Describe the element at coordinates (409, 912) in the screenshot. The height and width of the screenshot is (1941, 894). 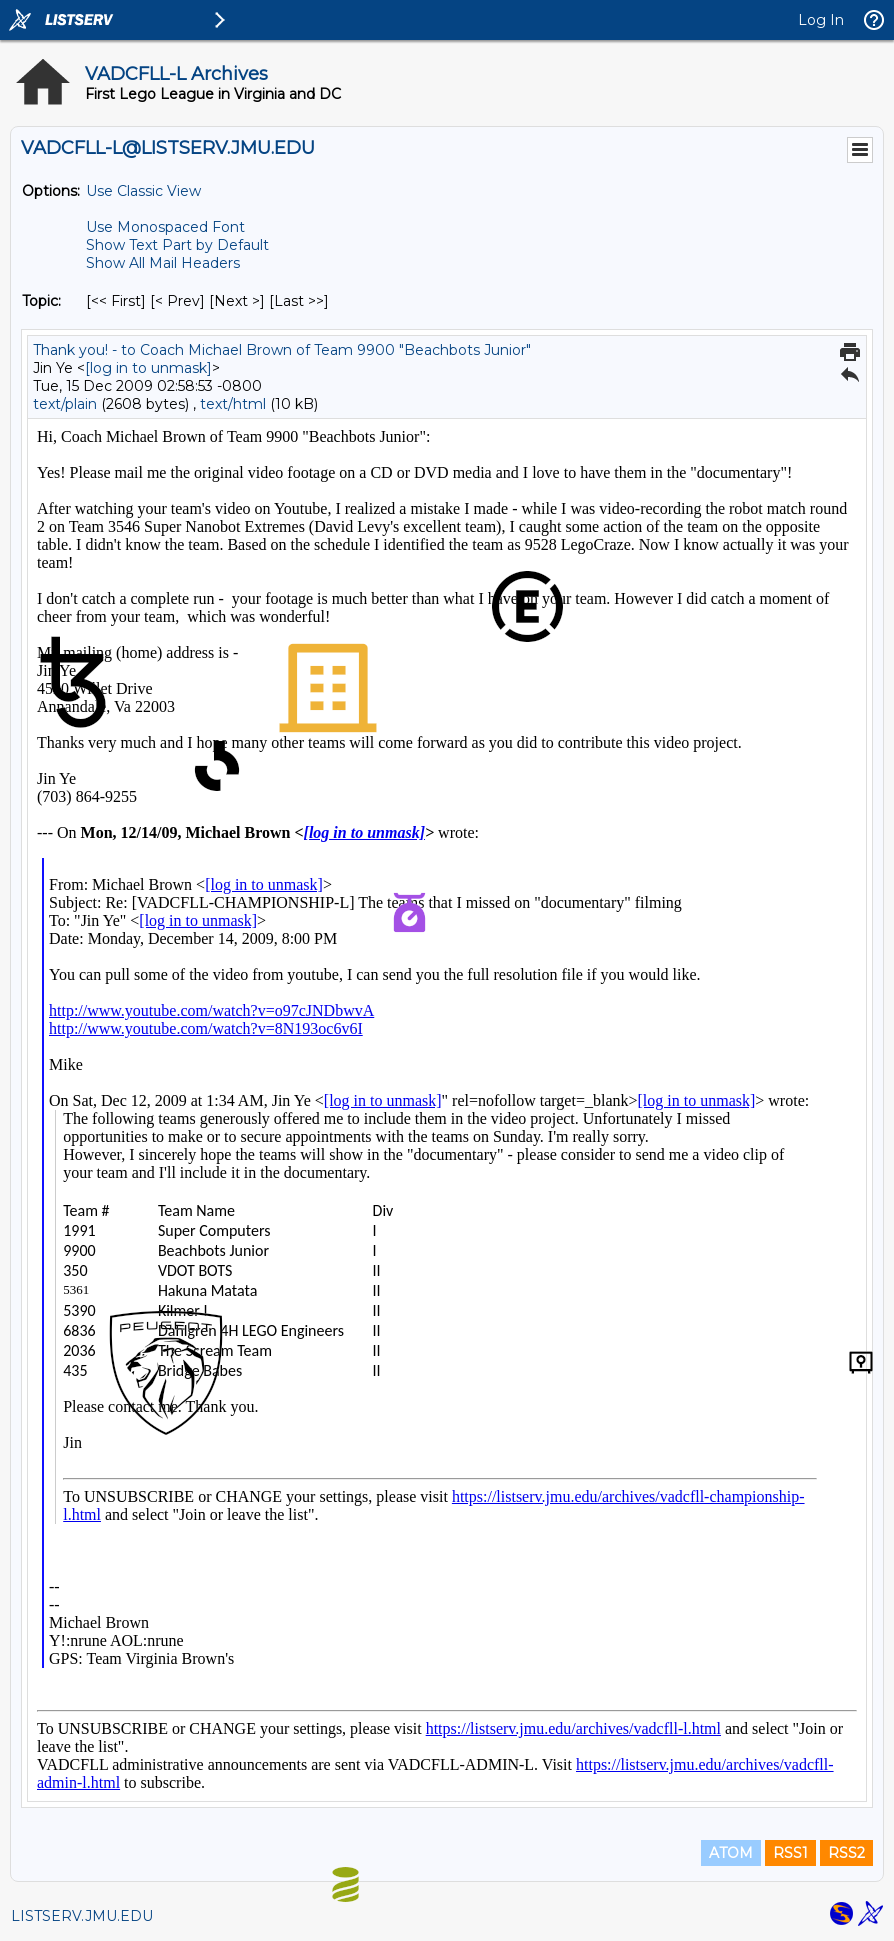
I see `view weight or measurement settings` at that location.